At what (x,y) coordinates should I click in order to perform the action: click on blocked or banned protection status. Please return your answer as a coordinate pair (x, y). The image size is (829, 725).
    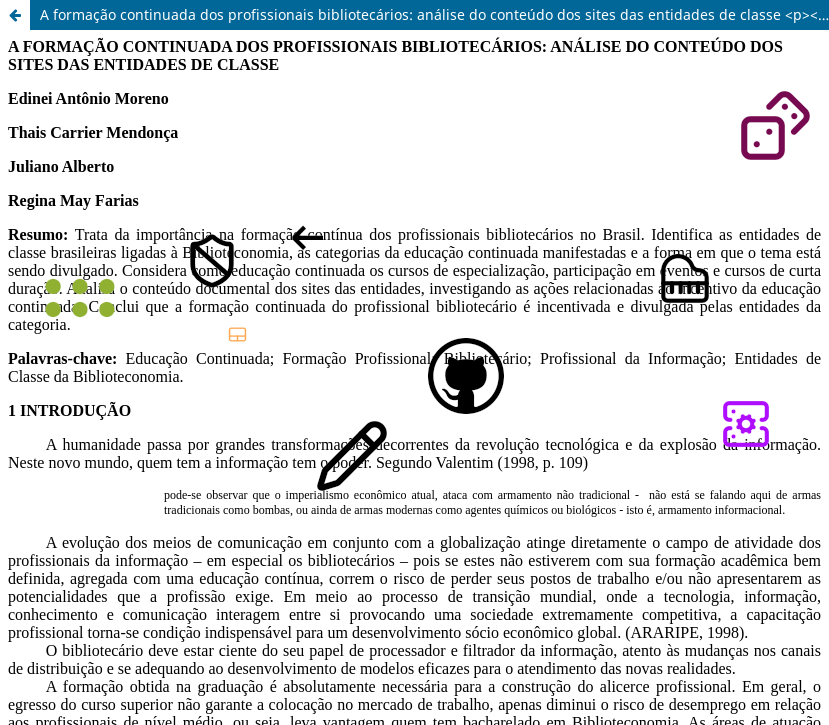
    Looking at the image, I should click on (212, 261).